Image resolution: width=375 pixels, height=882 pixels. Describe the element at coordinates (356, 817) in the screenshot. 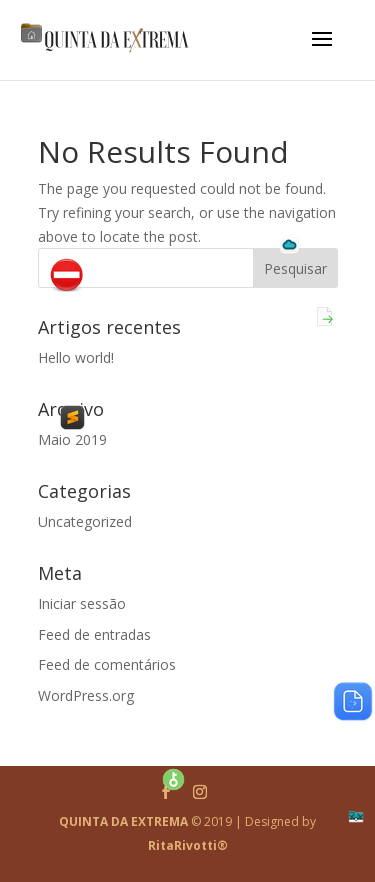

I see `folder for pokémon net ball collection or related game assets` at that location.